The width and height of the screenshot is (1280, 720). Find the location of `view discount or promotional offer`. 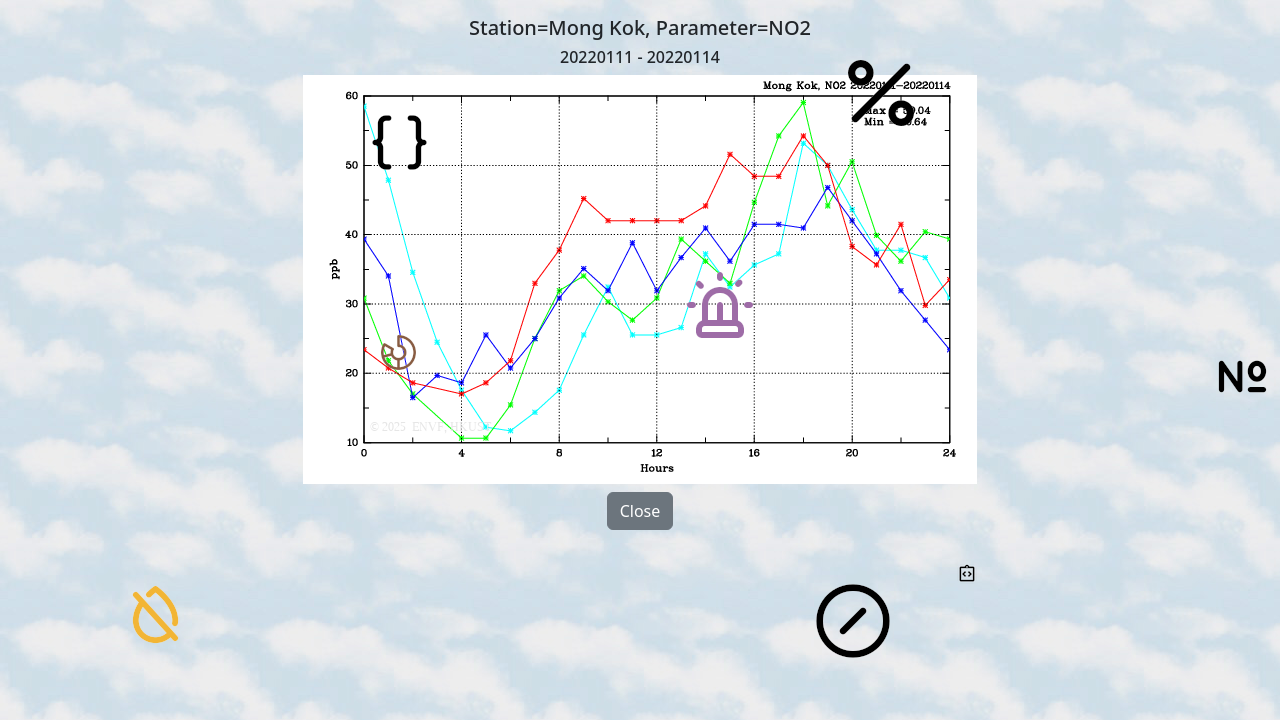

view discount or promotional offer is located at coordinates (881, 93).